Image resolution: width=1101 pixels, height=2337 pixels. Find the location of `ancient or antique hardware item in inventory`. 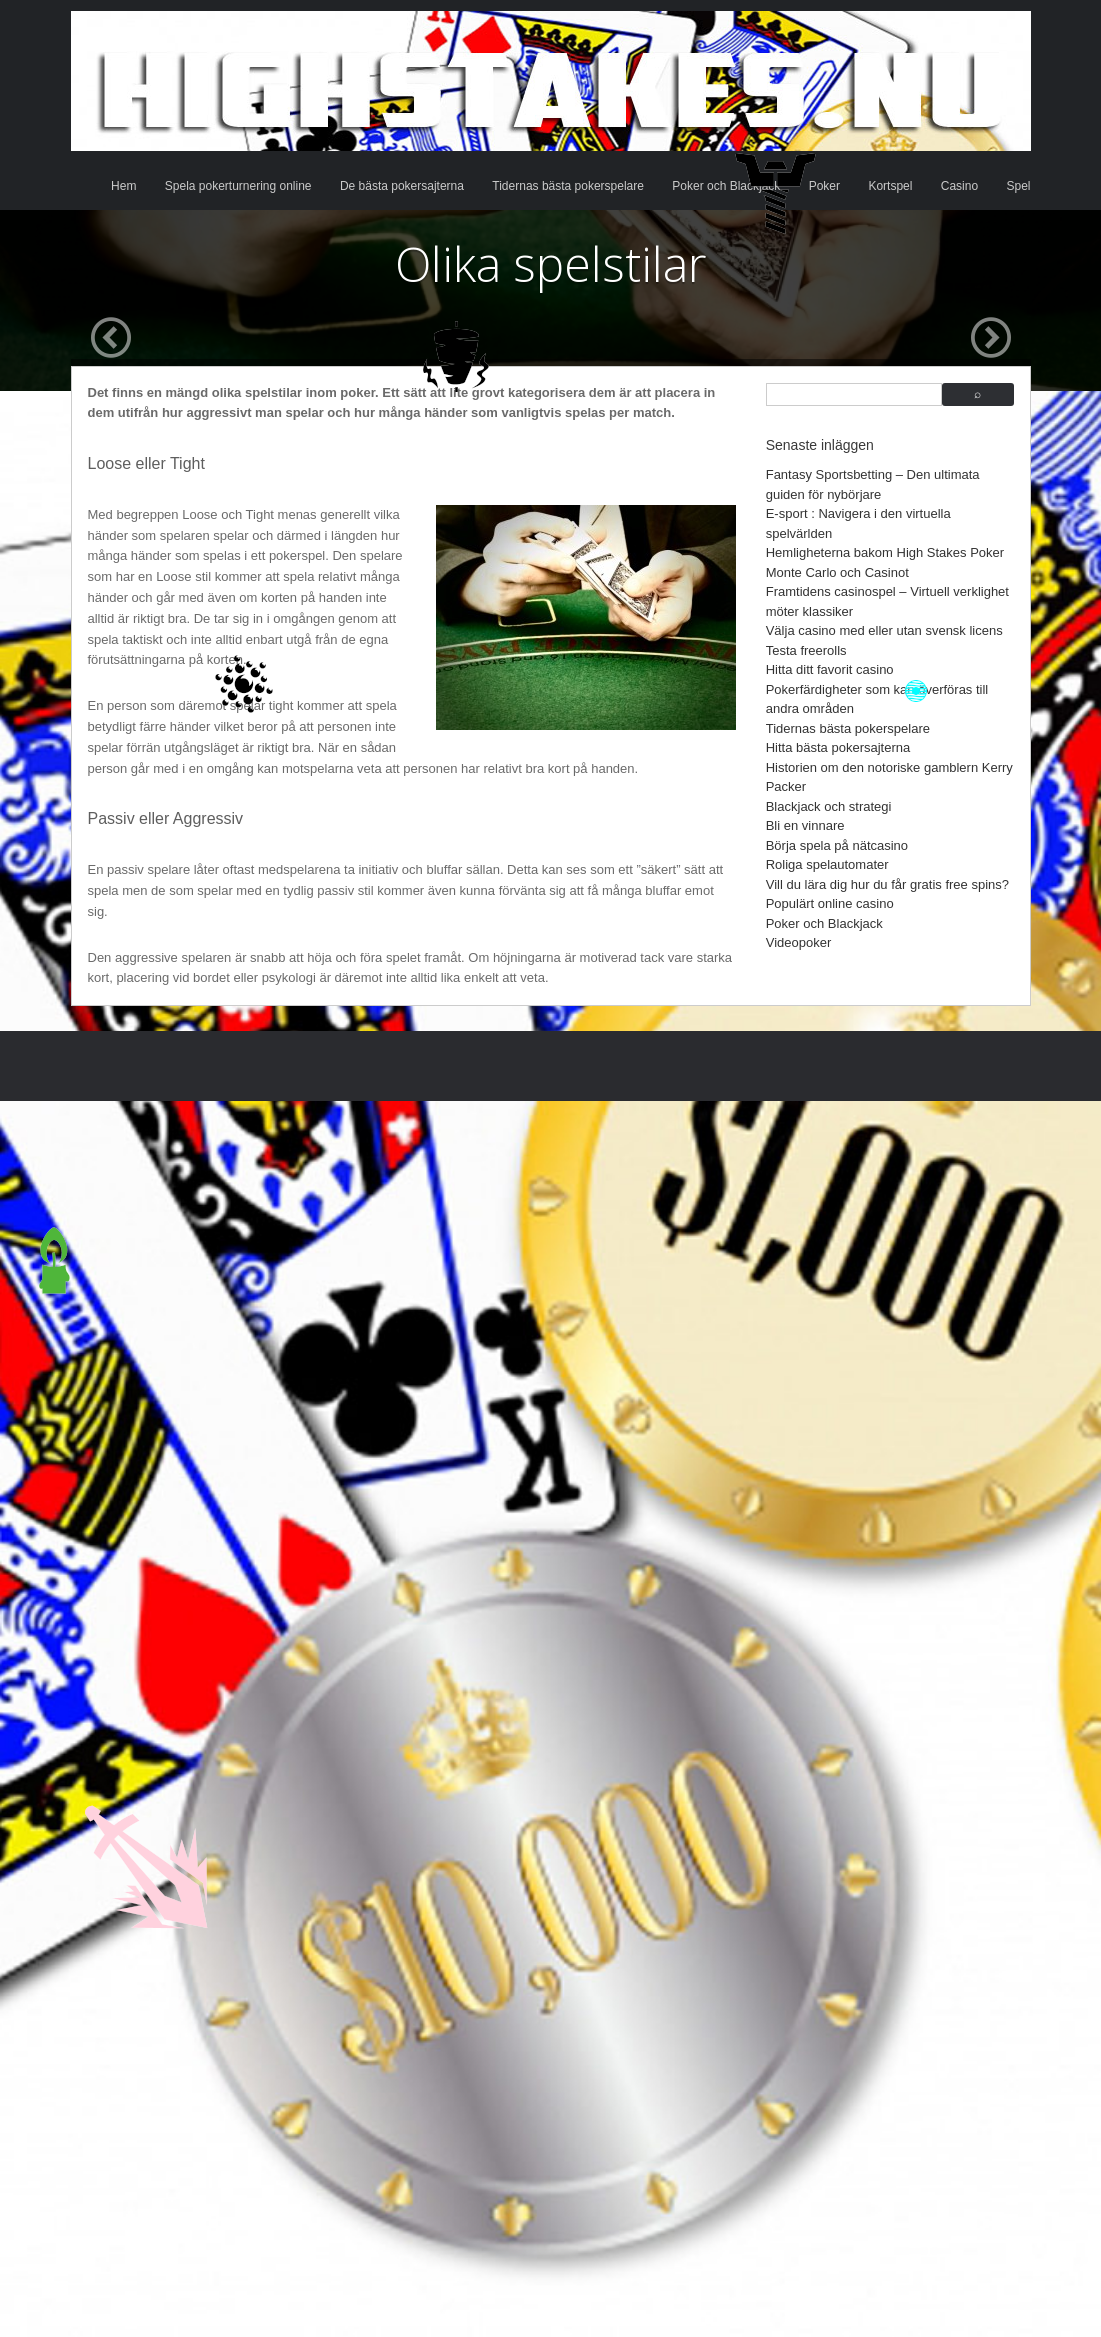

ancient or antique hardware item in inventory is located at coordinates (775, 193).